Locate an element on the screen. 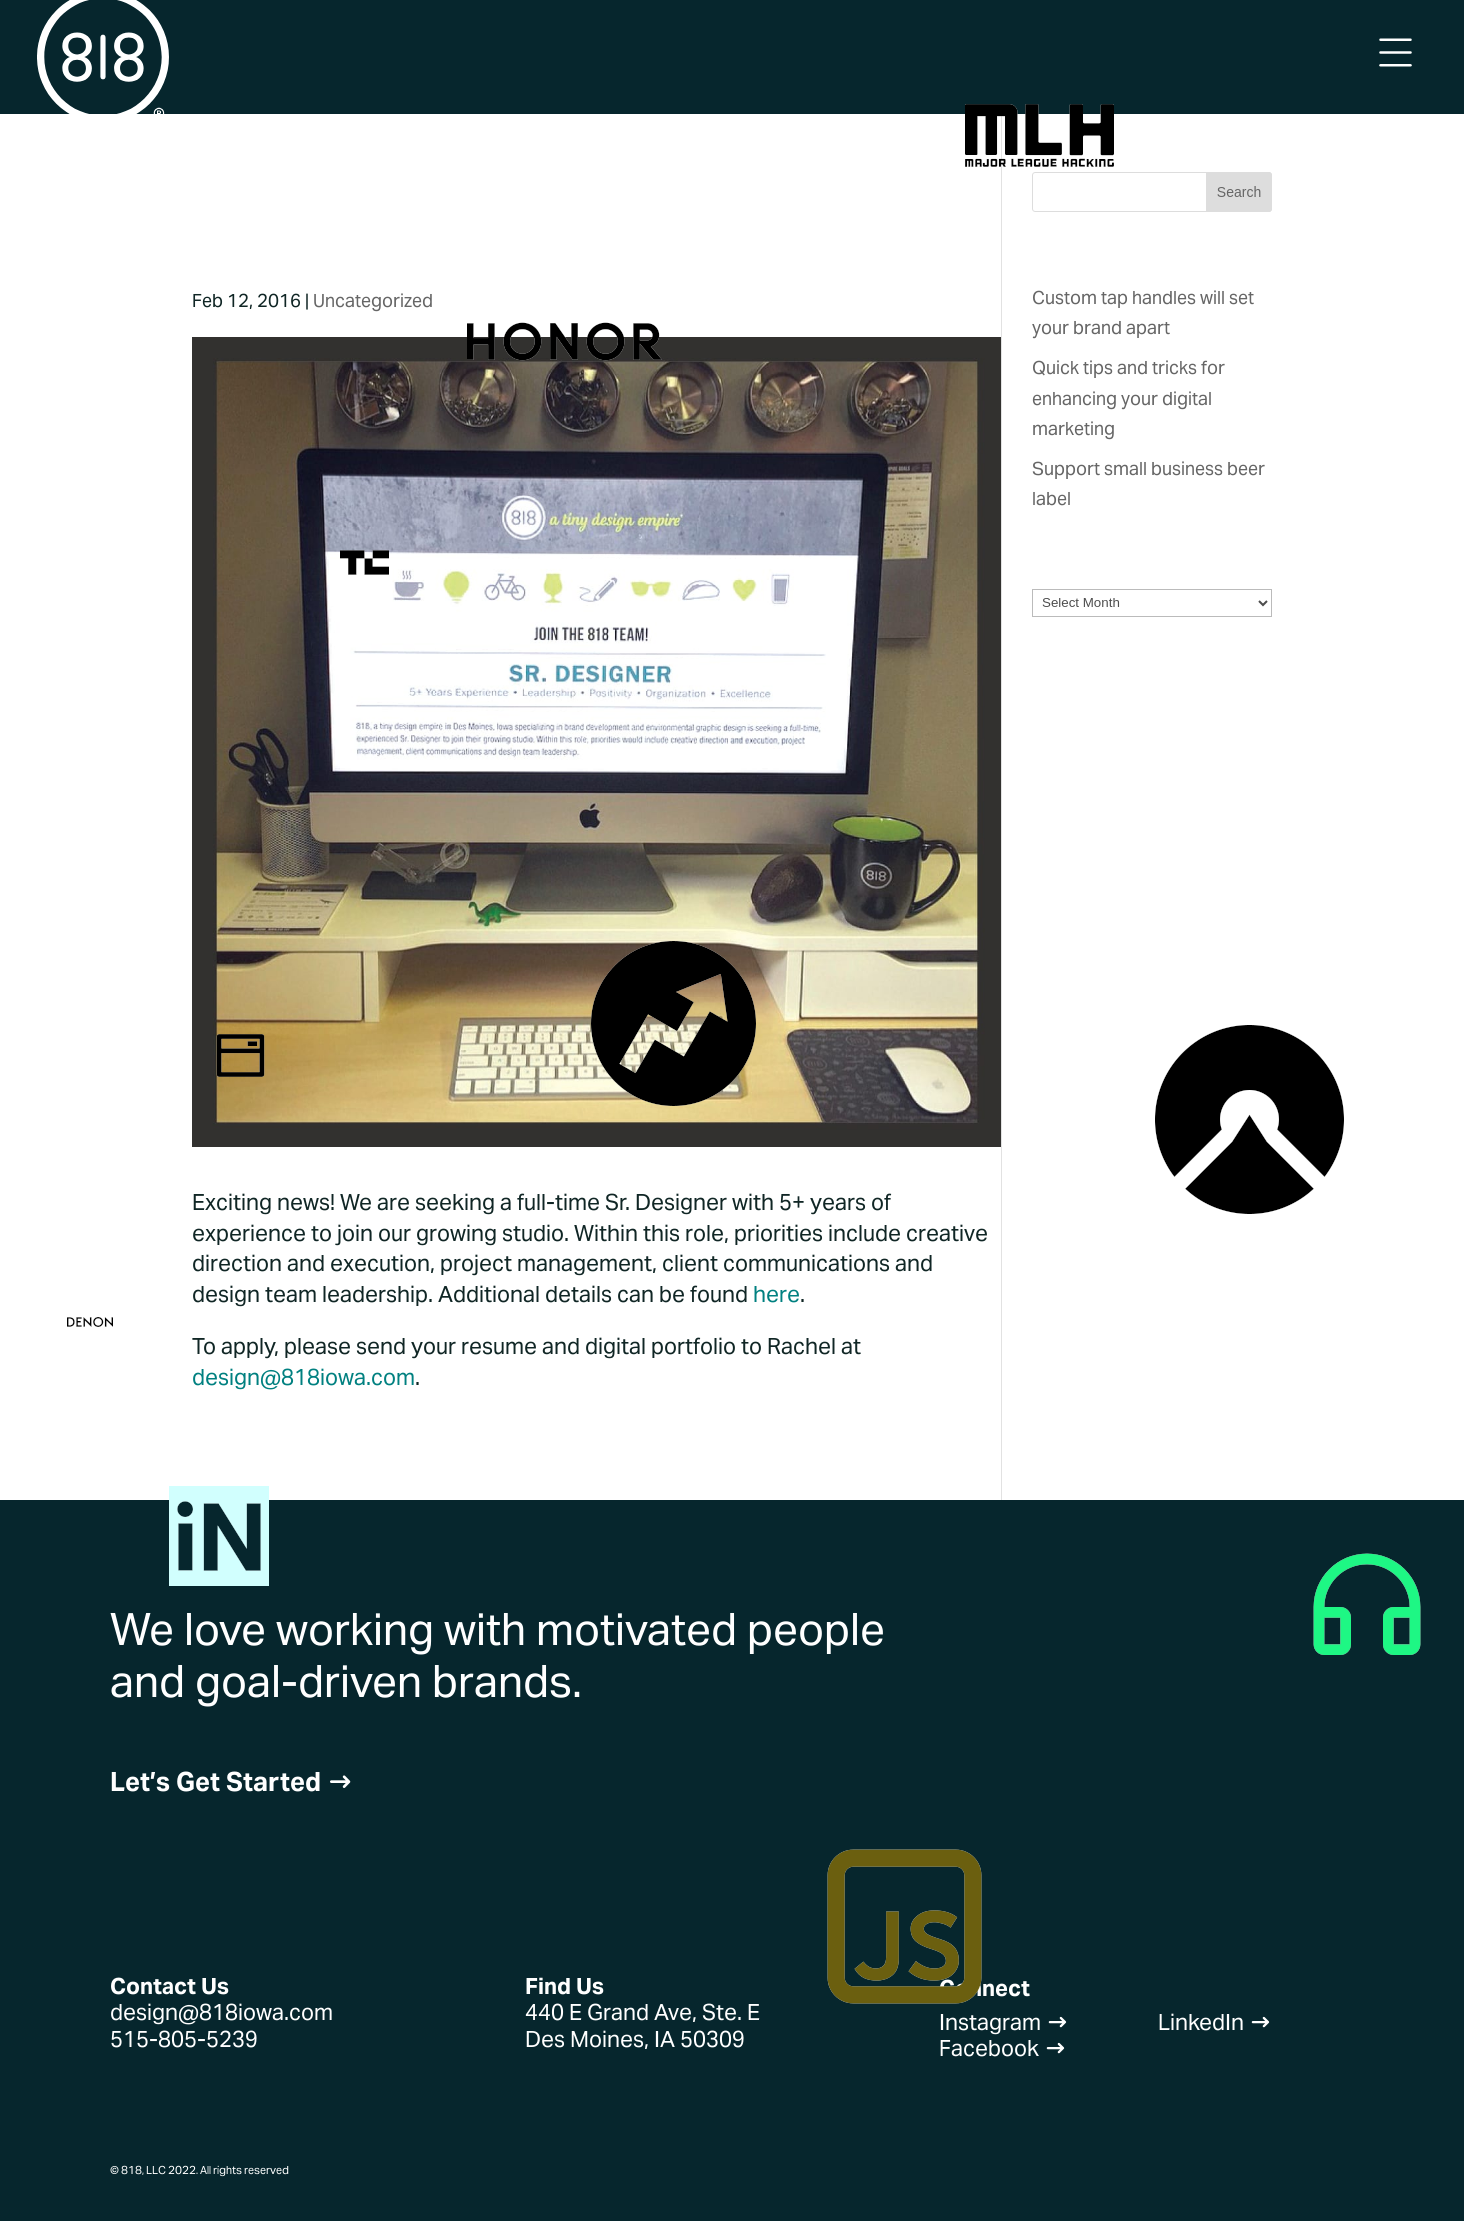 The image size is (1464, 2221). open the BuzzFeed app is located at coordinates (673, 1023).